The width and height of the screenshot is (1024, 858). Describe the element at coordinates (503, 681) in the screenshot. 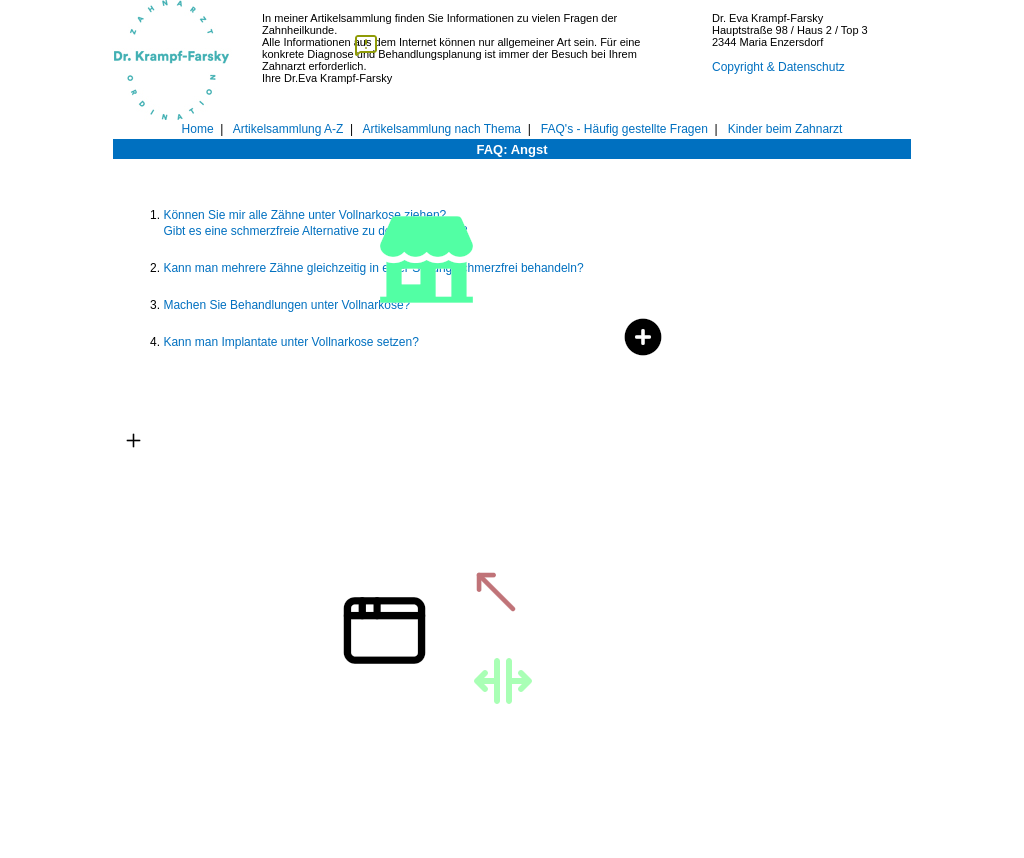

I see `split view horizontally` at that location.